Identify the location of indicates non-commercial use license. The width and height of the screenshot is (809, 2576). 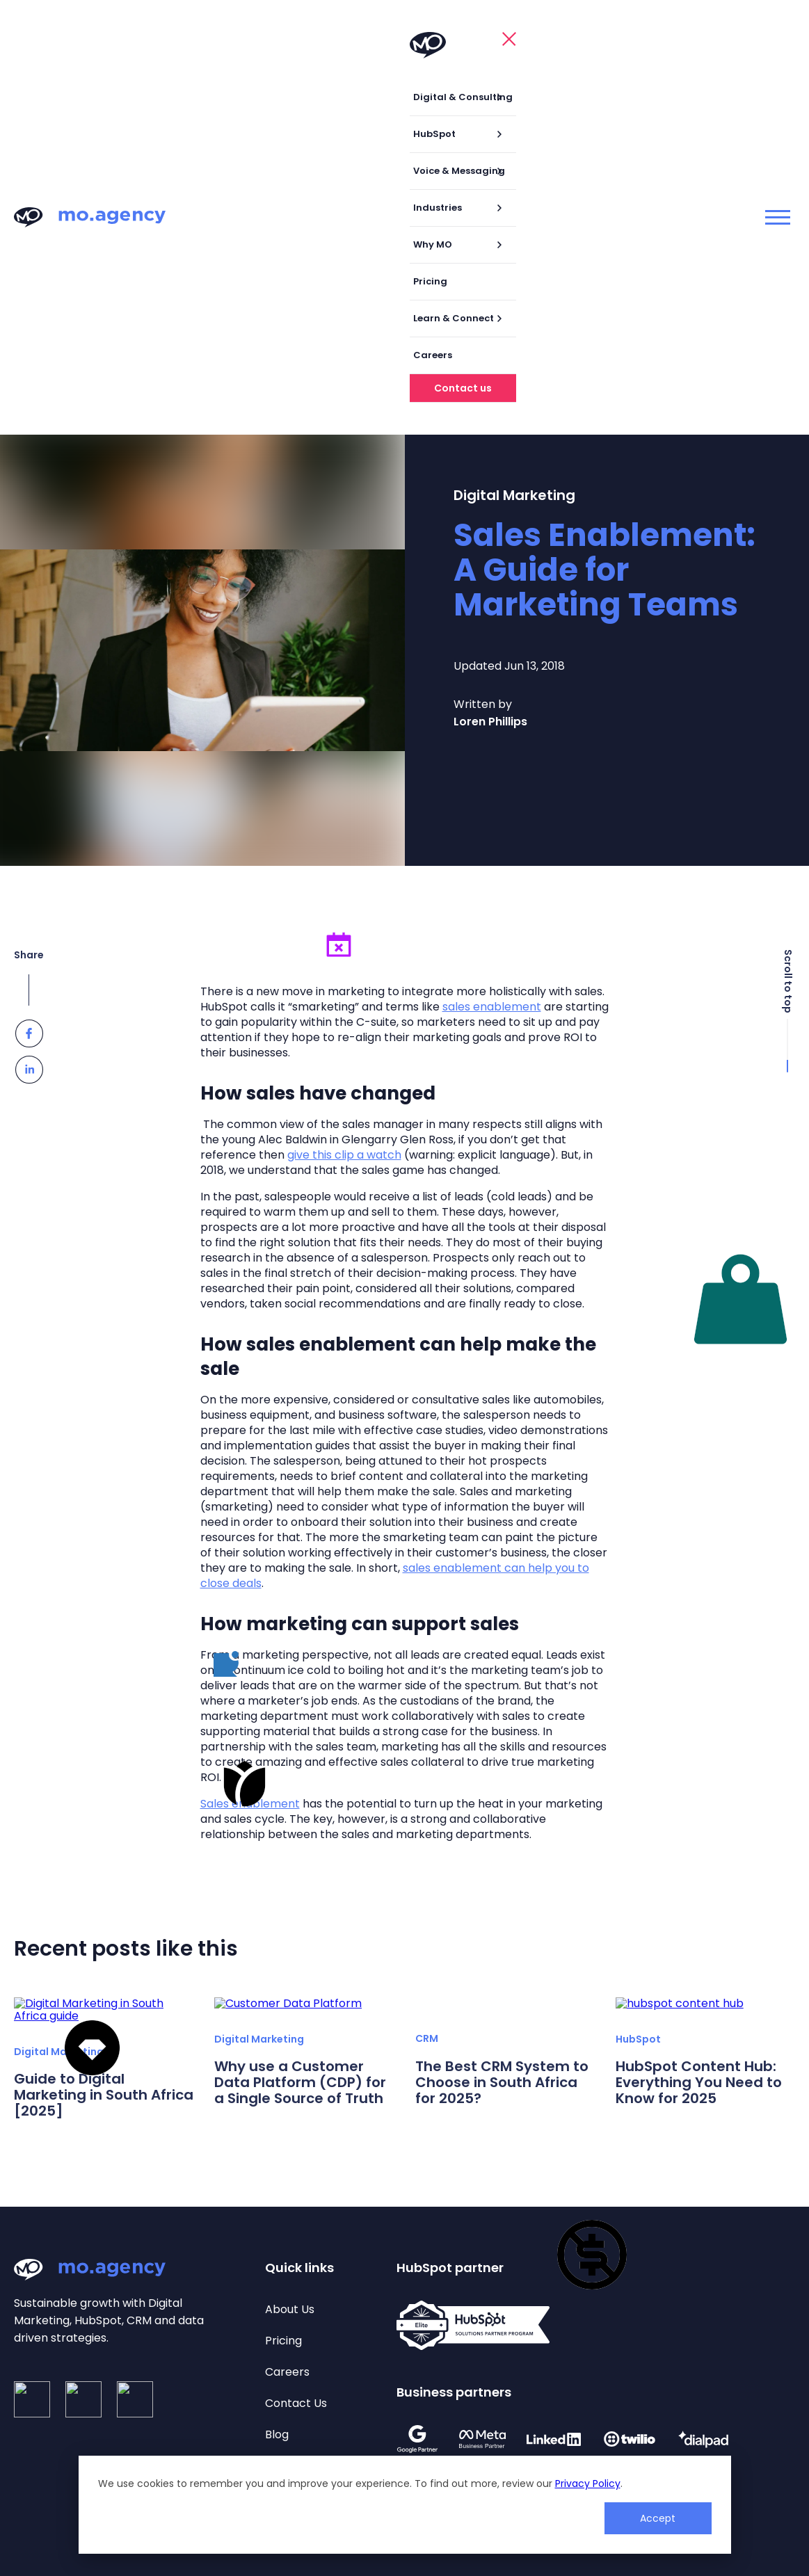
(592, 2255).